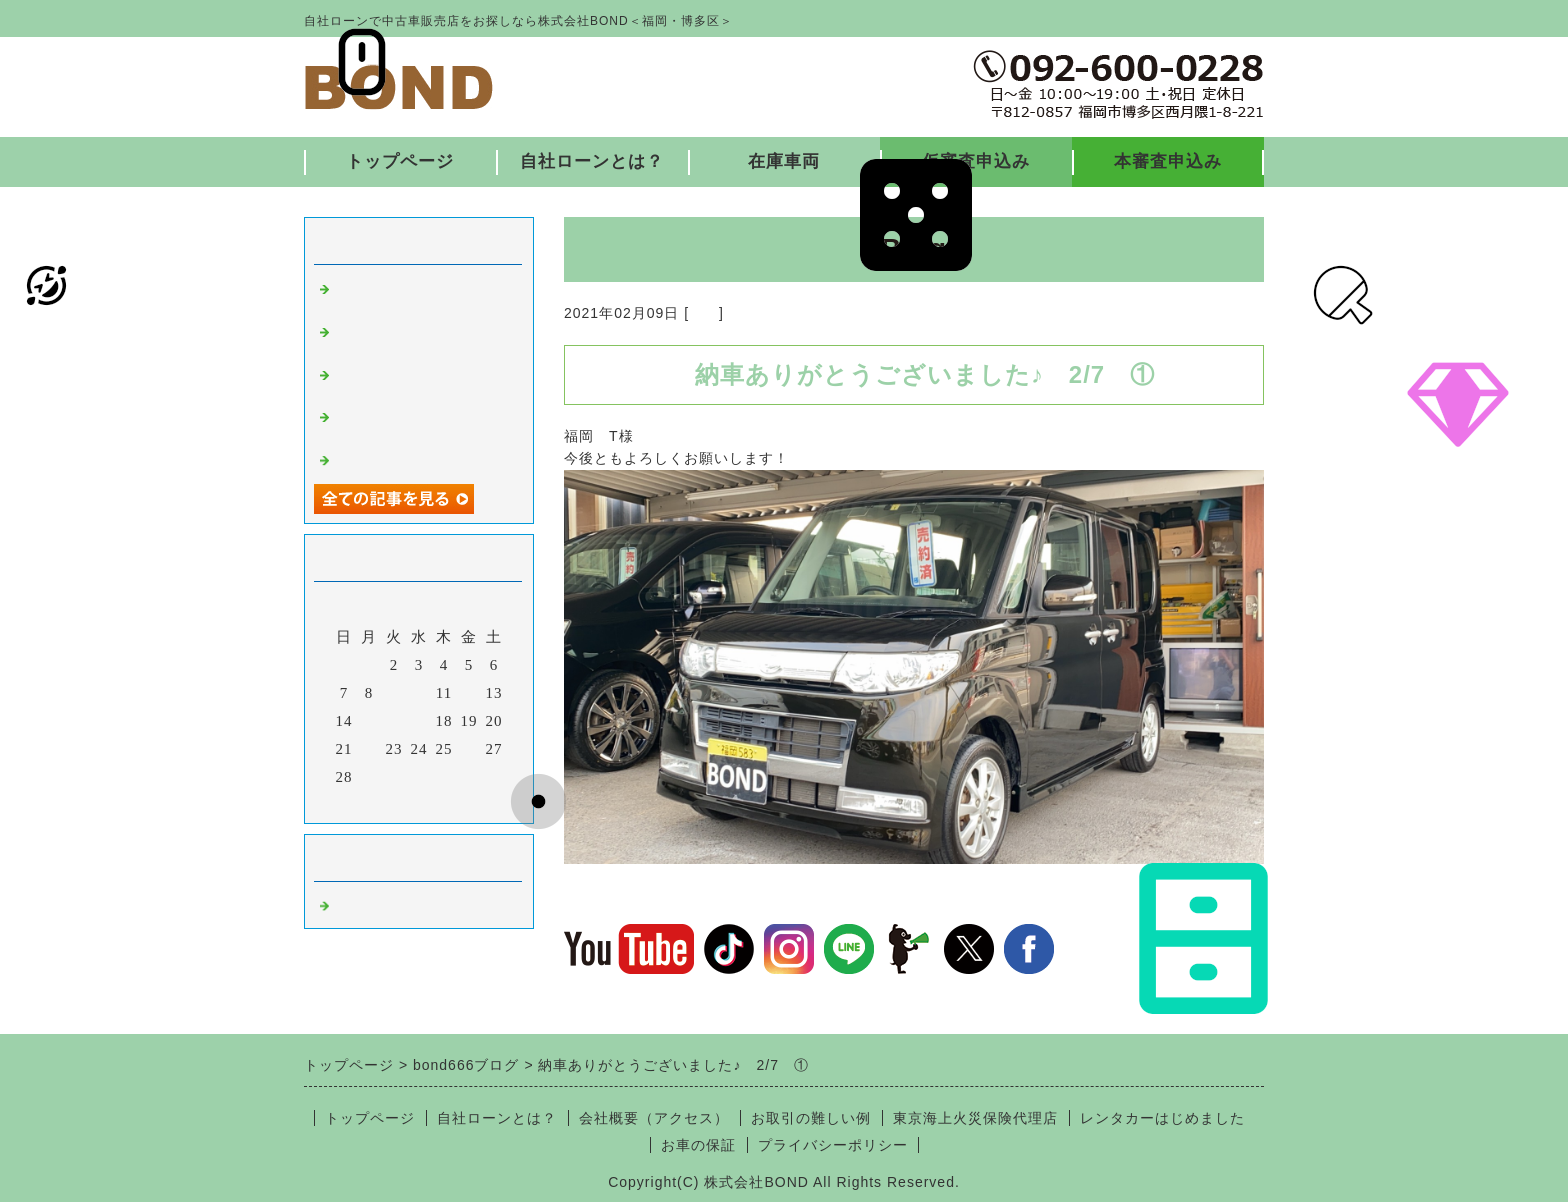 The width and height of the screenshot is (1568, 1202). I want to click on react with laughing emoji, so click(46, 285).